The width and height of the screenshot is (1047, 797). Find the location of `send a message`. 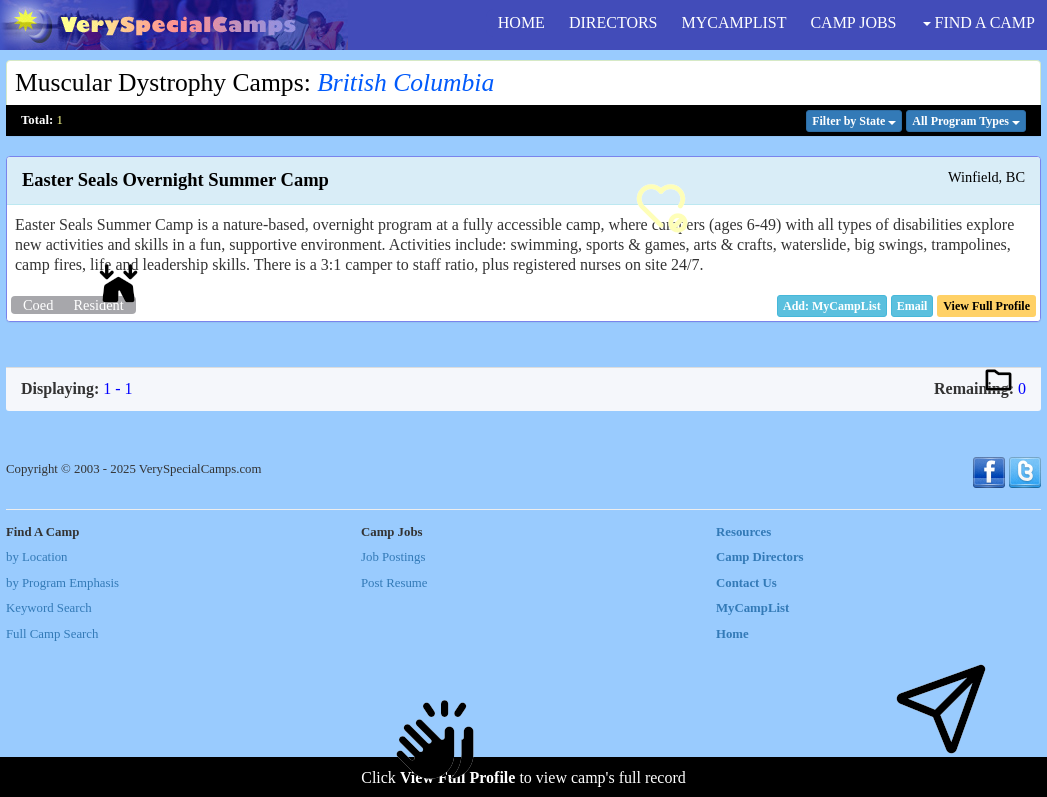

send a message is located at coordinates (940, 710).